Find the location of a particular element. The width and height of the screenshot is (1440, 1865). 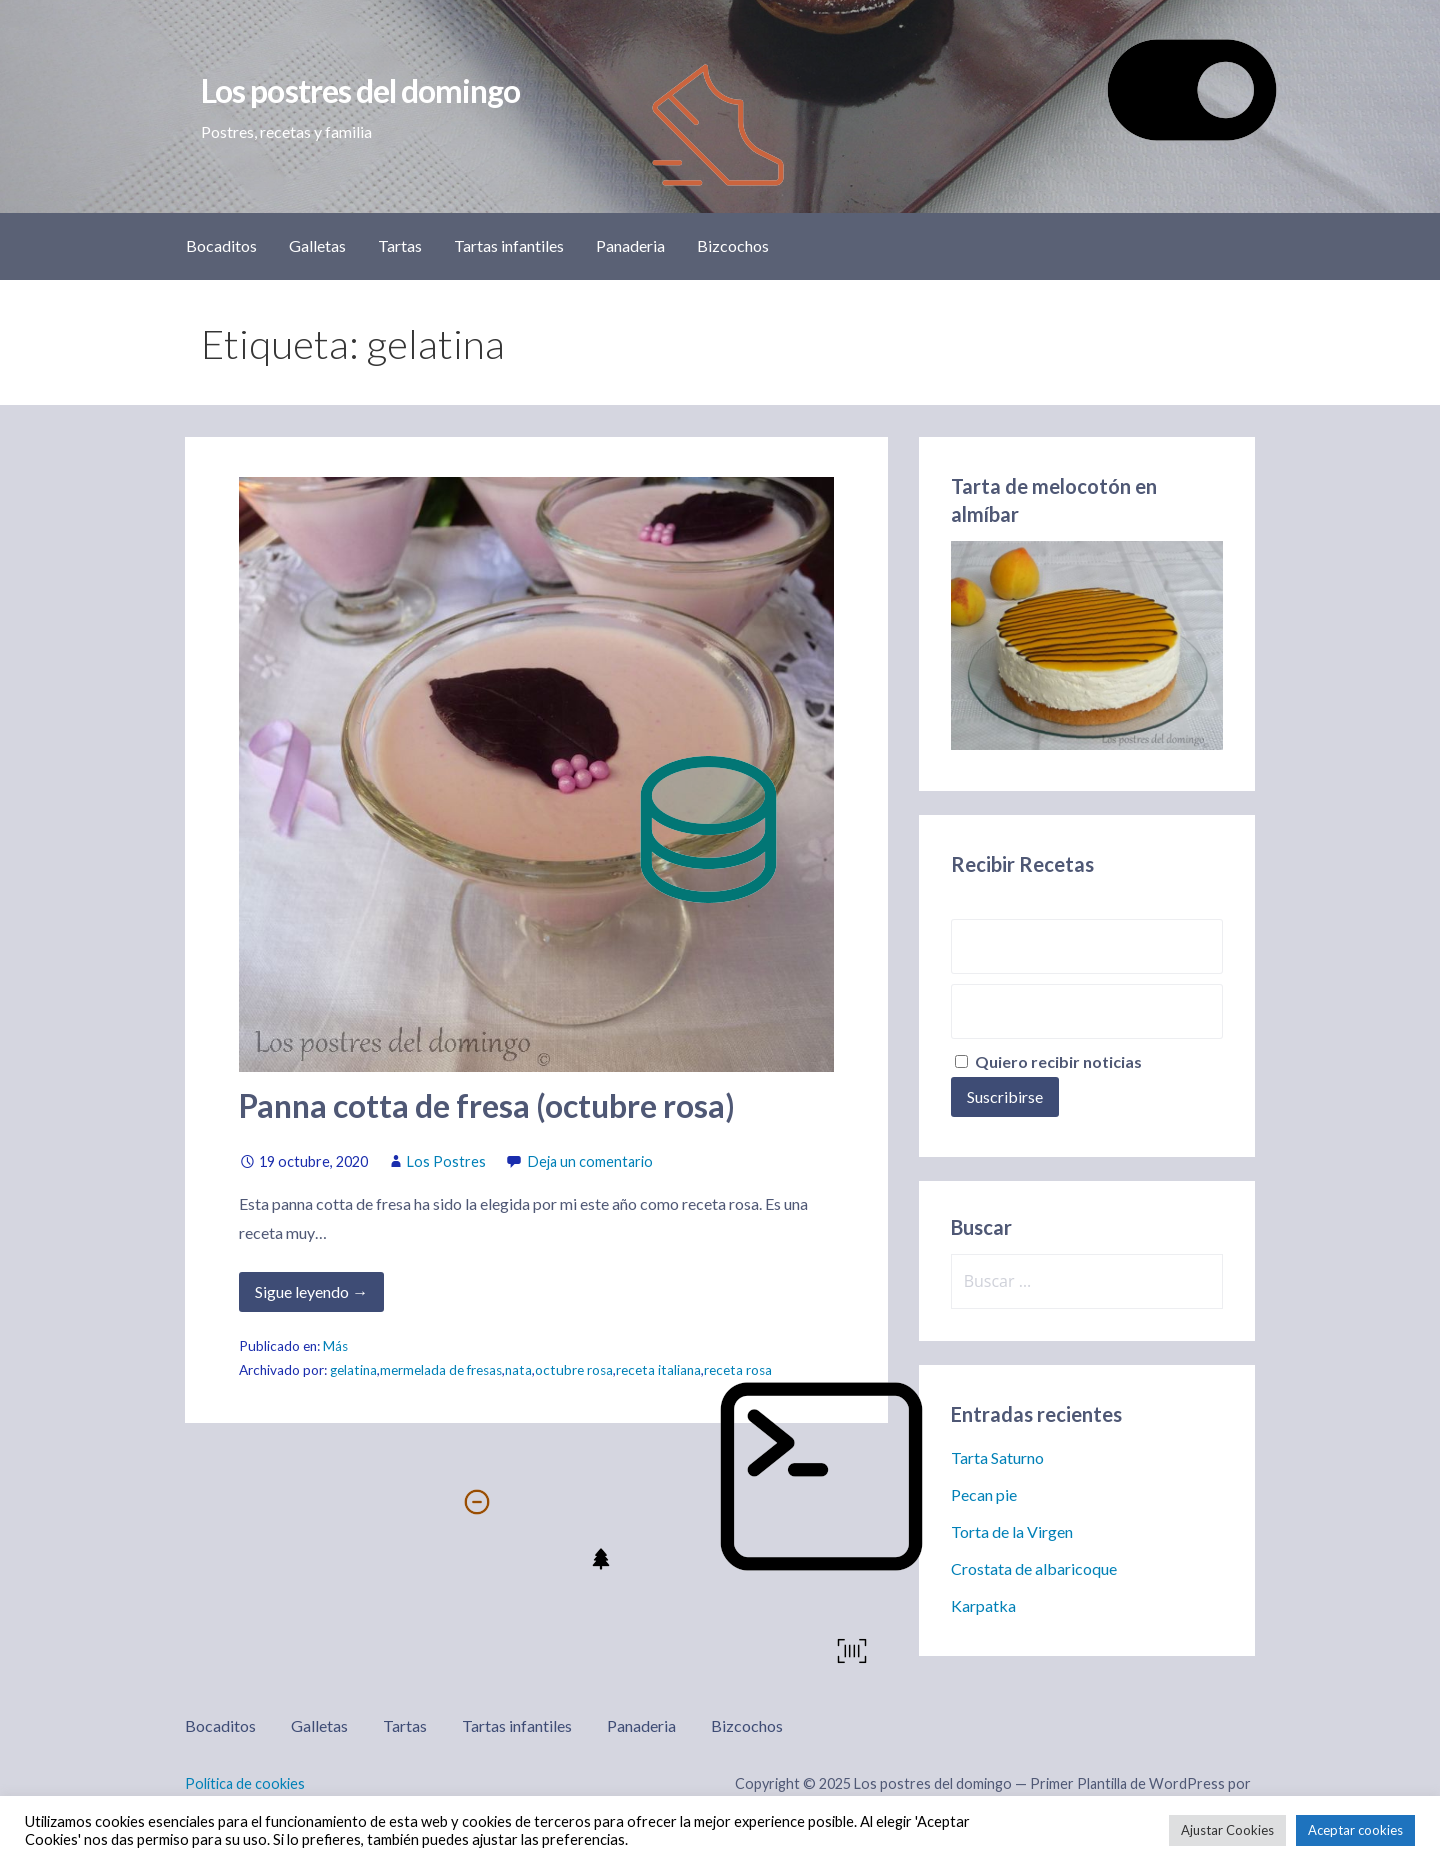

open the command line terminal is located at coordinates (821, 1476).